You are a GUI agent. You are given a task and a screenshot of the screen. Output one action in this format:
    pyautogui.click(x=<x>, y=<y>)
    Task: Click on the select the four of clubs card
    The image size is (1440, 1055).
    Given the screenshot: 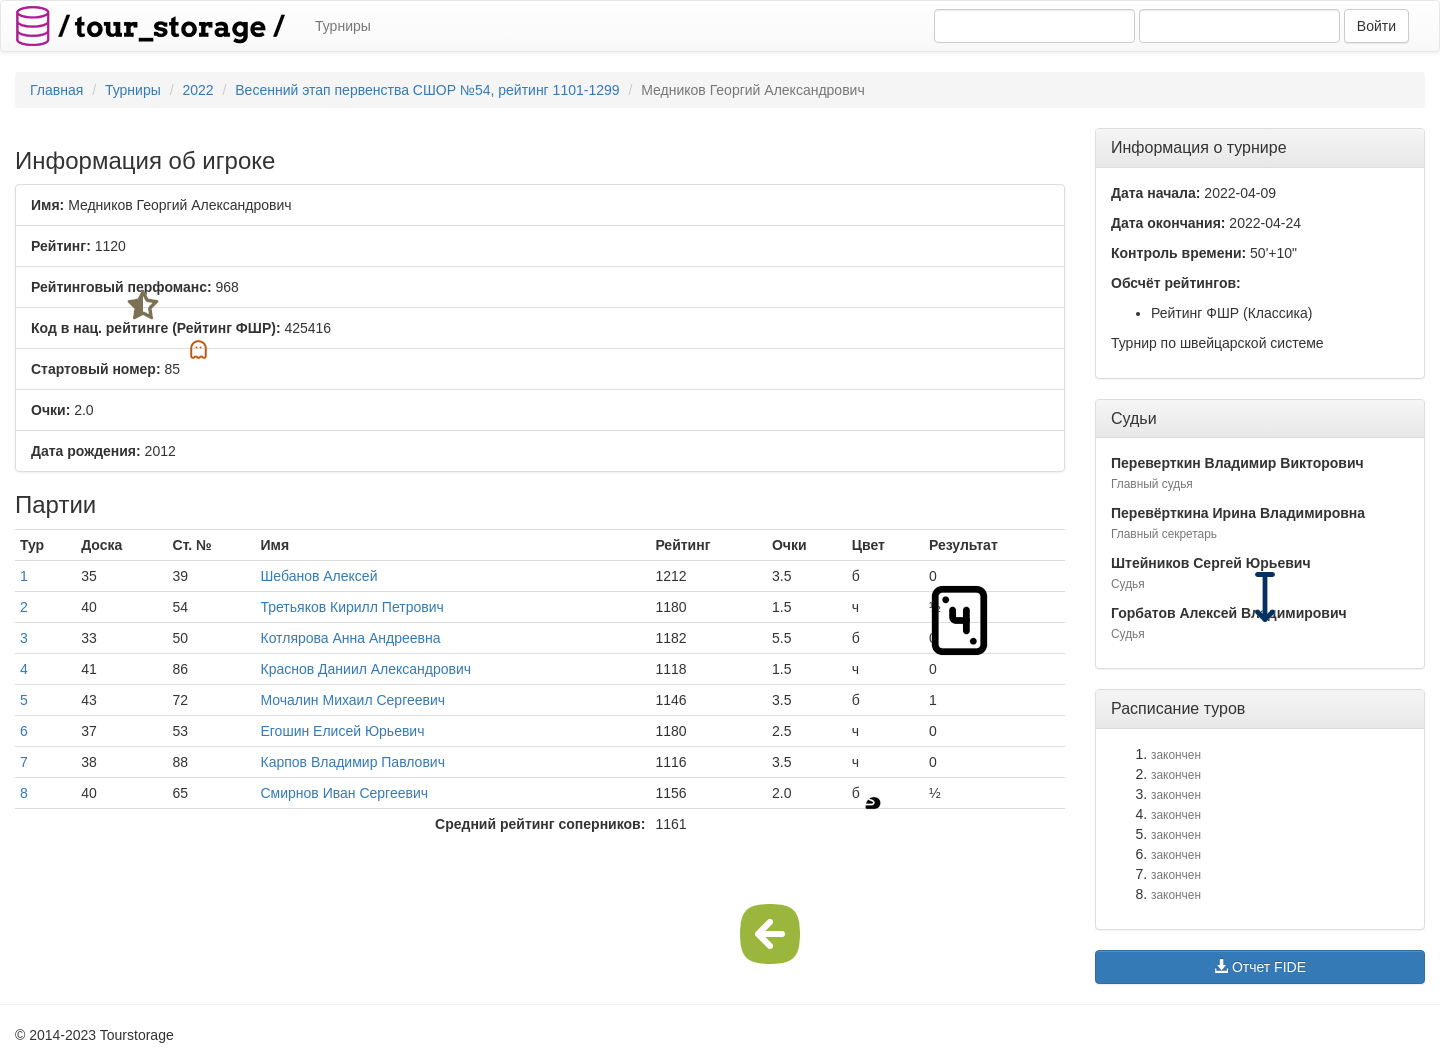 What is the action you would take?
    pyautogui.click(x=959, y=620)
    